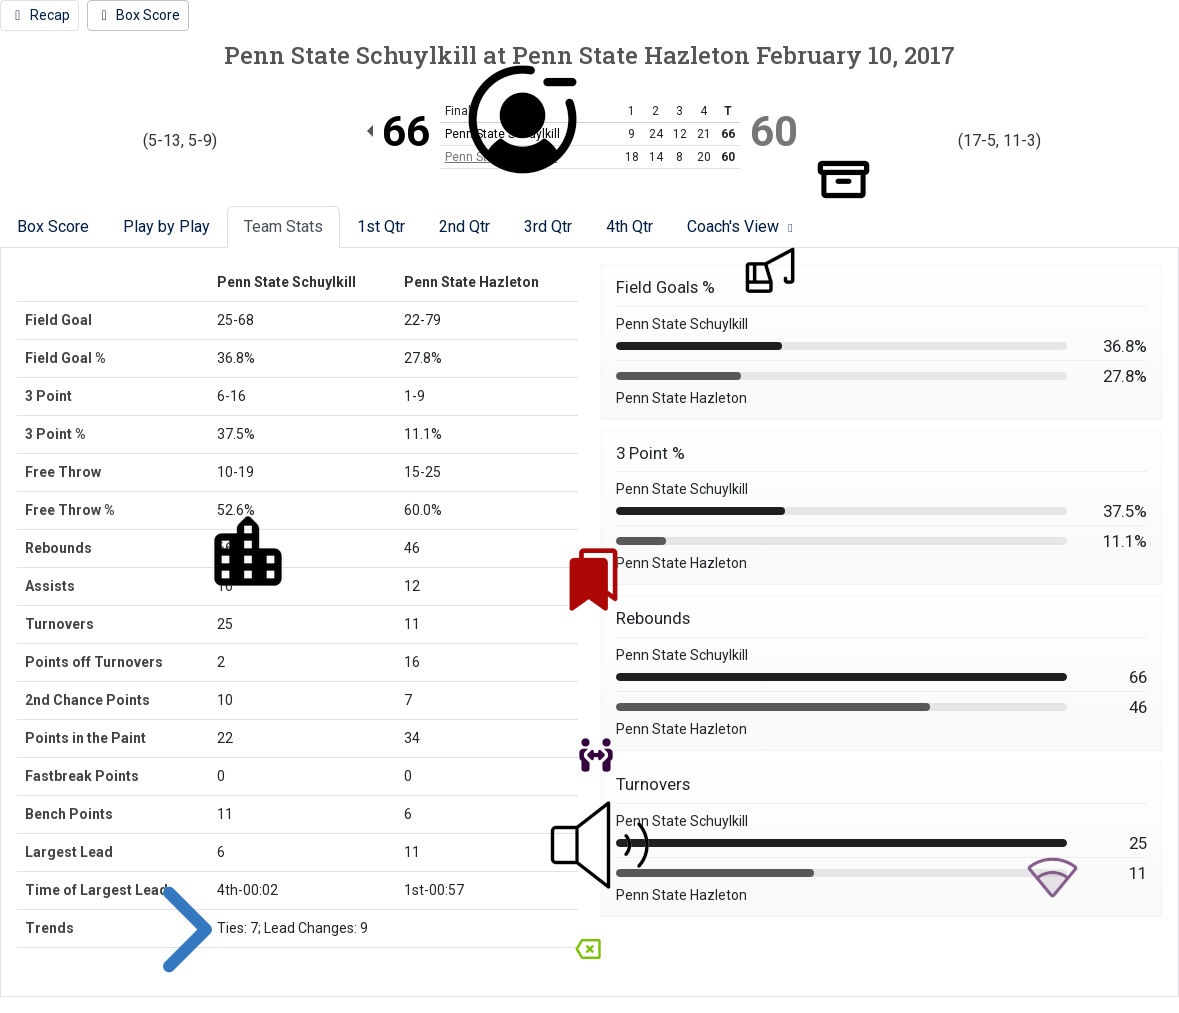  What do you see at coordinates (187, 929) in the screenshot?
I see `navigate to the next item or page` at bounding box center [187, 929].